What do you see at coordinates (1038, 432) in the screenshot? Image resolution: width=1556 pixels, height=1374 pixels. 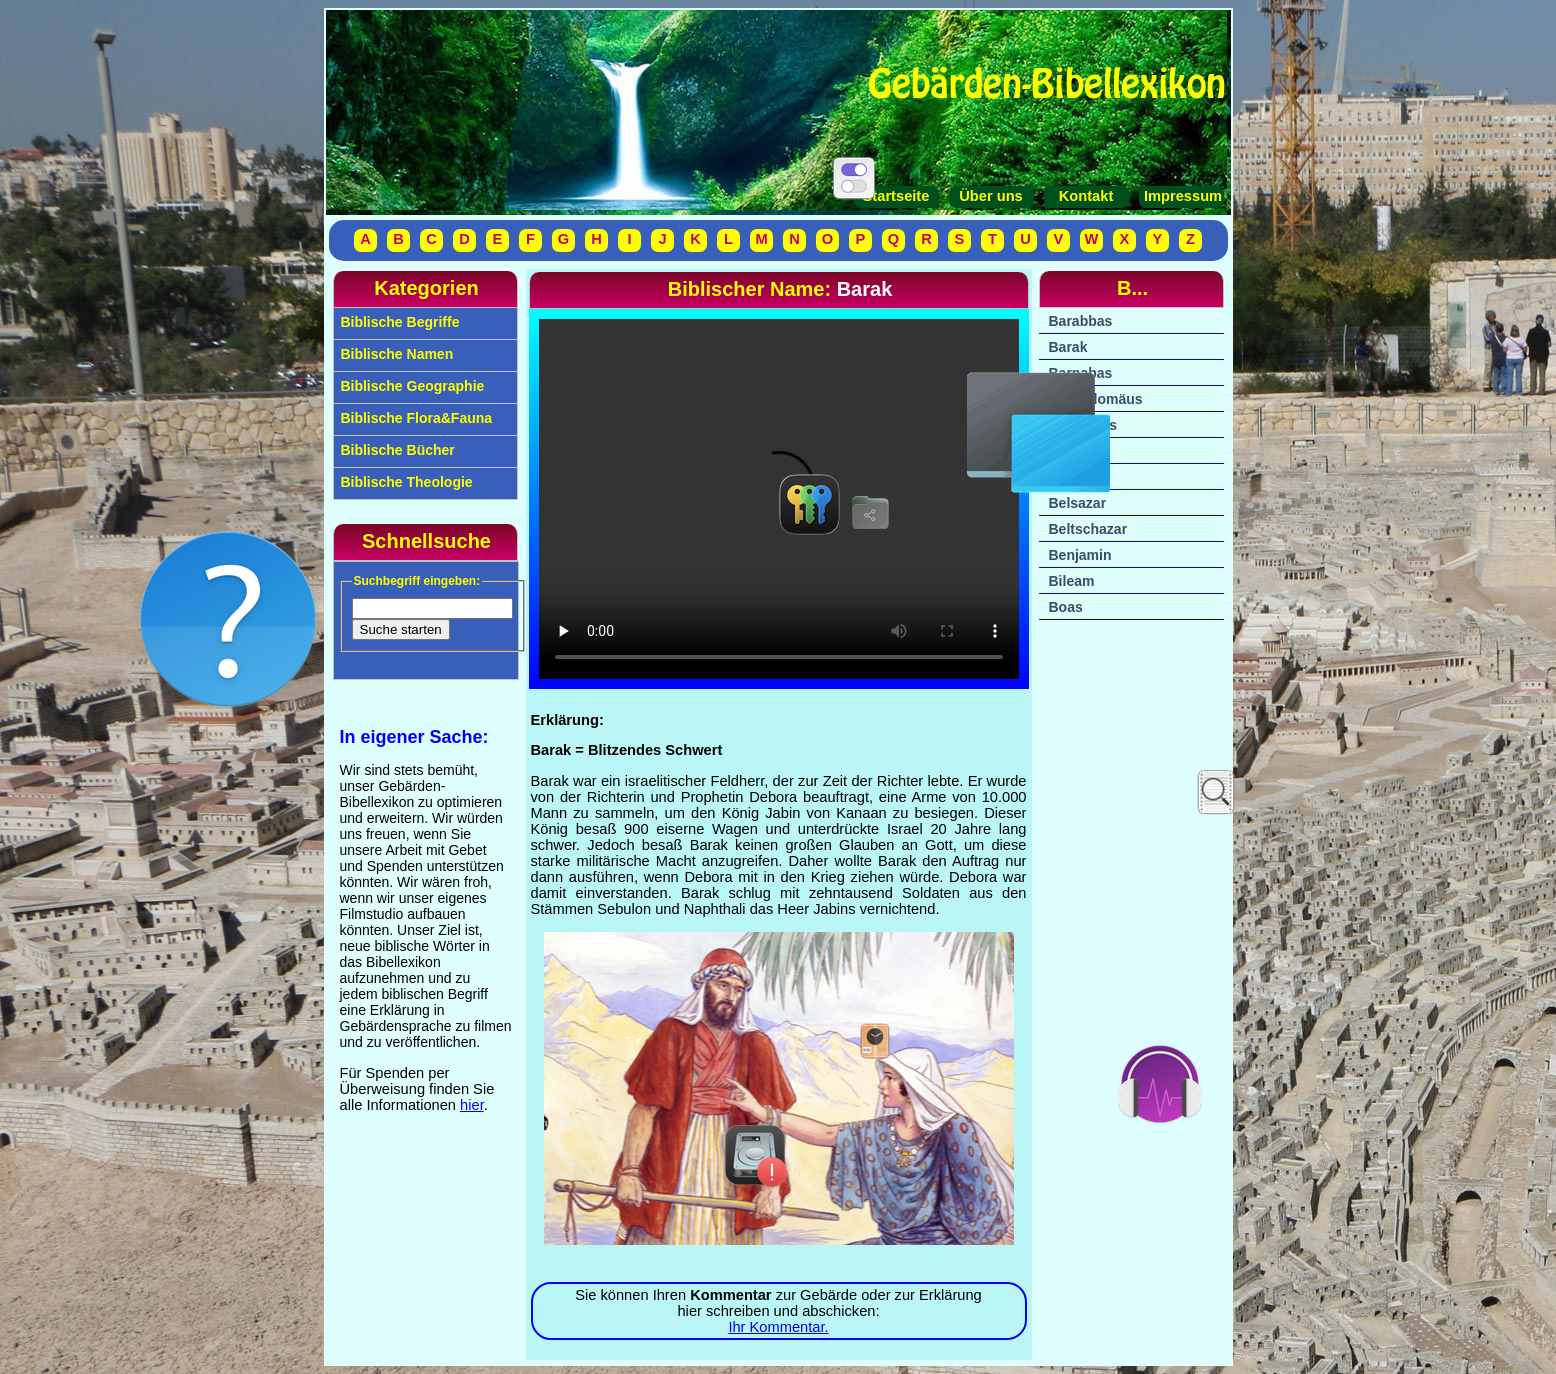 I see `launch emulator application` at bounding box center [1038, 432].